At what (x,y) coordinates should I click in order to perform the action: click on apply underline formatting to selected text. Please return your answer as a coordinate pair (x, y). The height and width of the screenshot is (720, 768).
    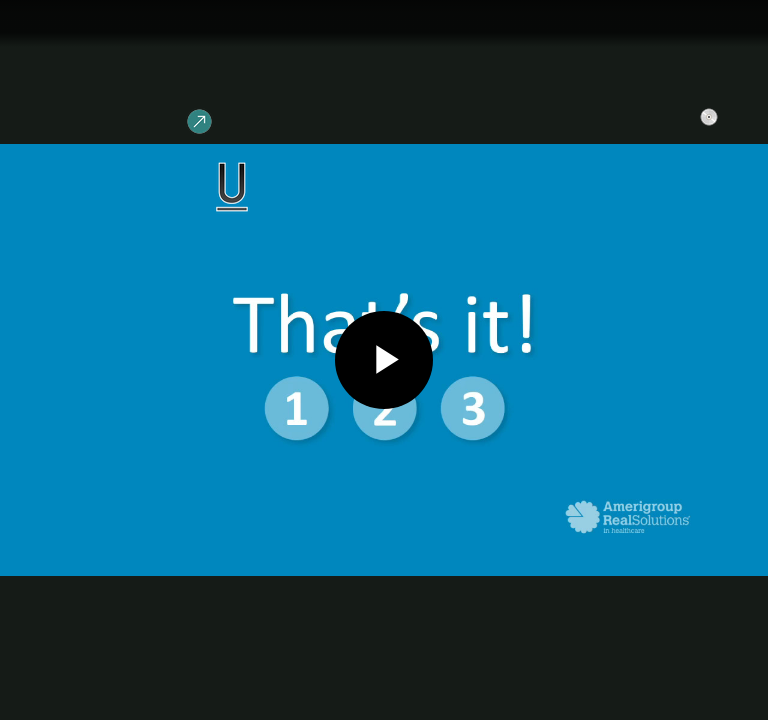
    Looking at the image, I should click on (232, 187).